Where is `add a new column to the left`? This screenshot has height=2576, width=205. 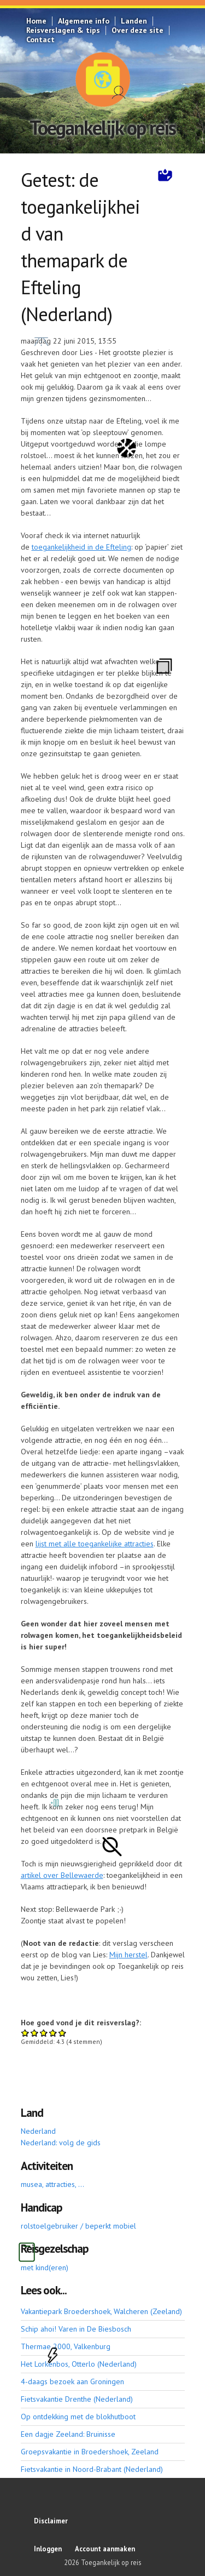 add a new column to the left is located at coordinates (55, 1803).